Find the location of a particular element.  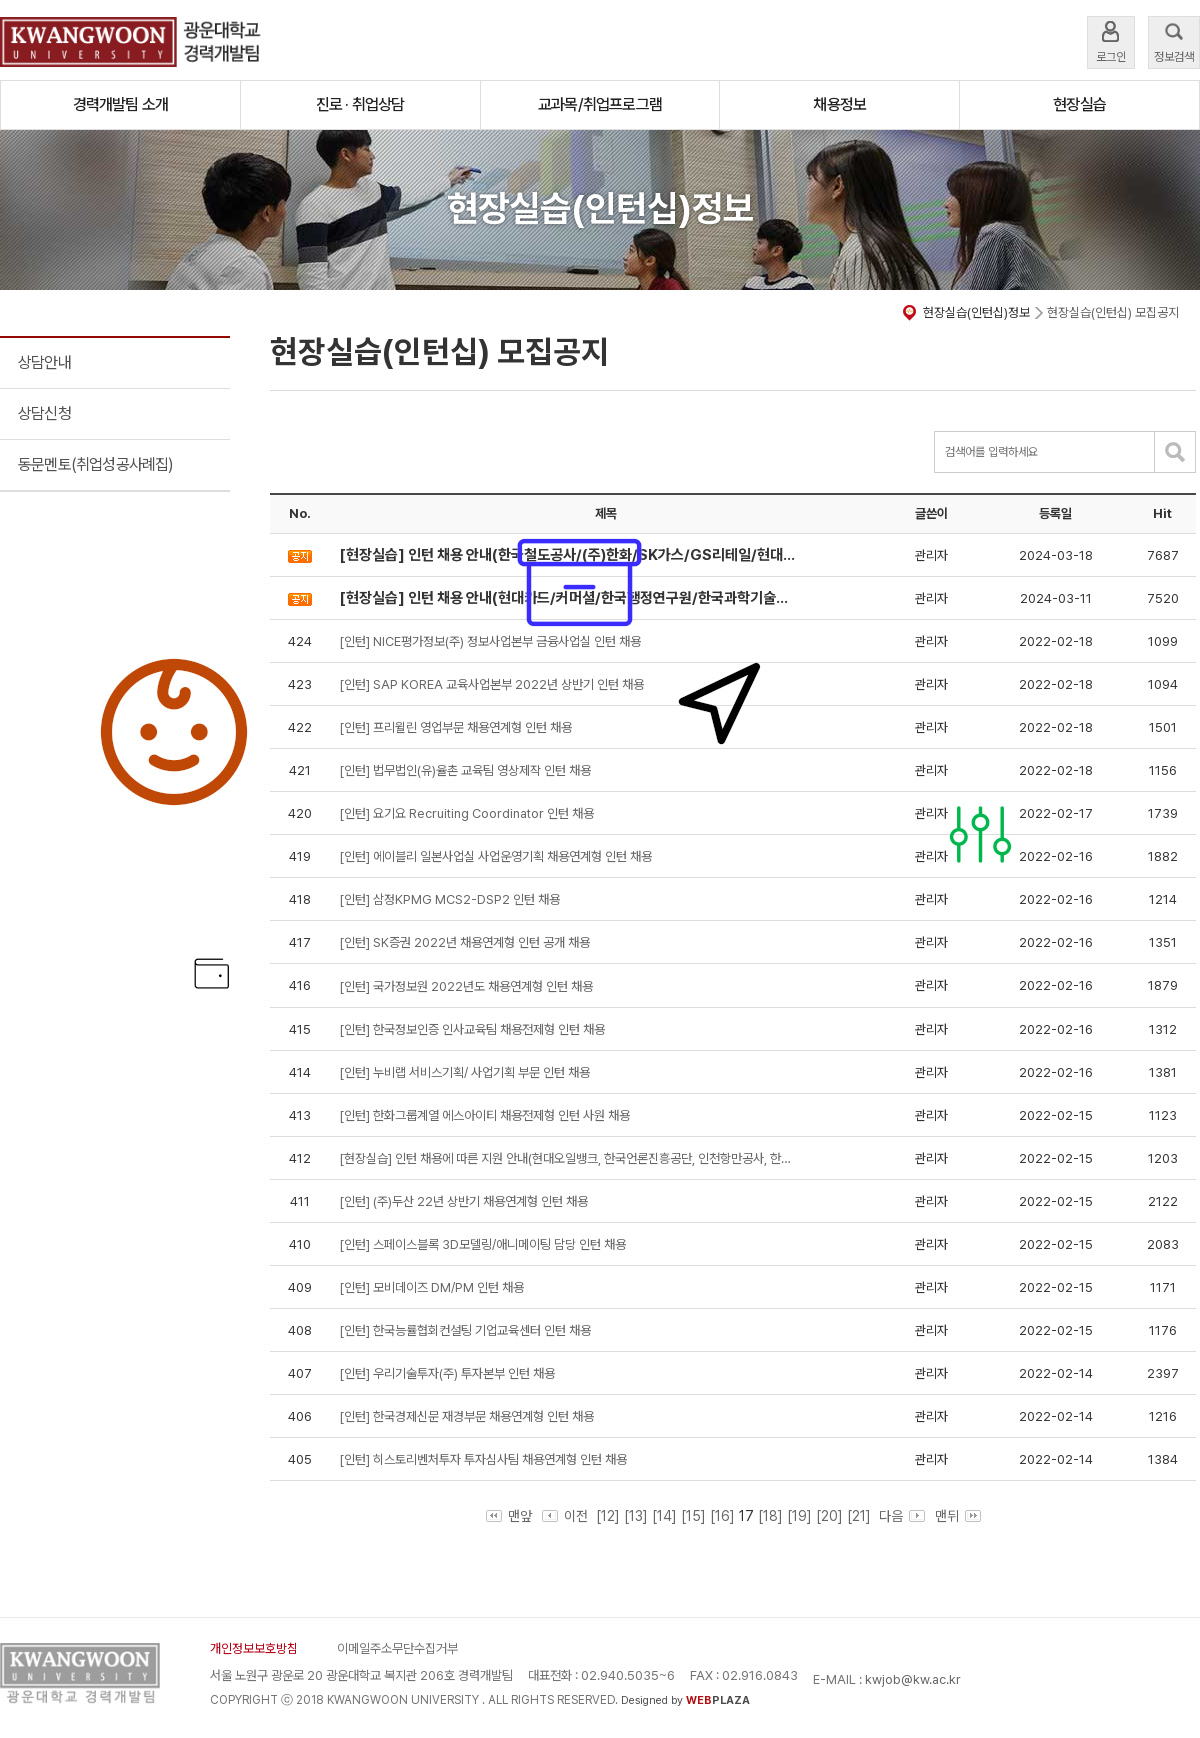

archive an item or conversation is located at coordinates (579, 582).